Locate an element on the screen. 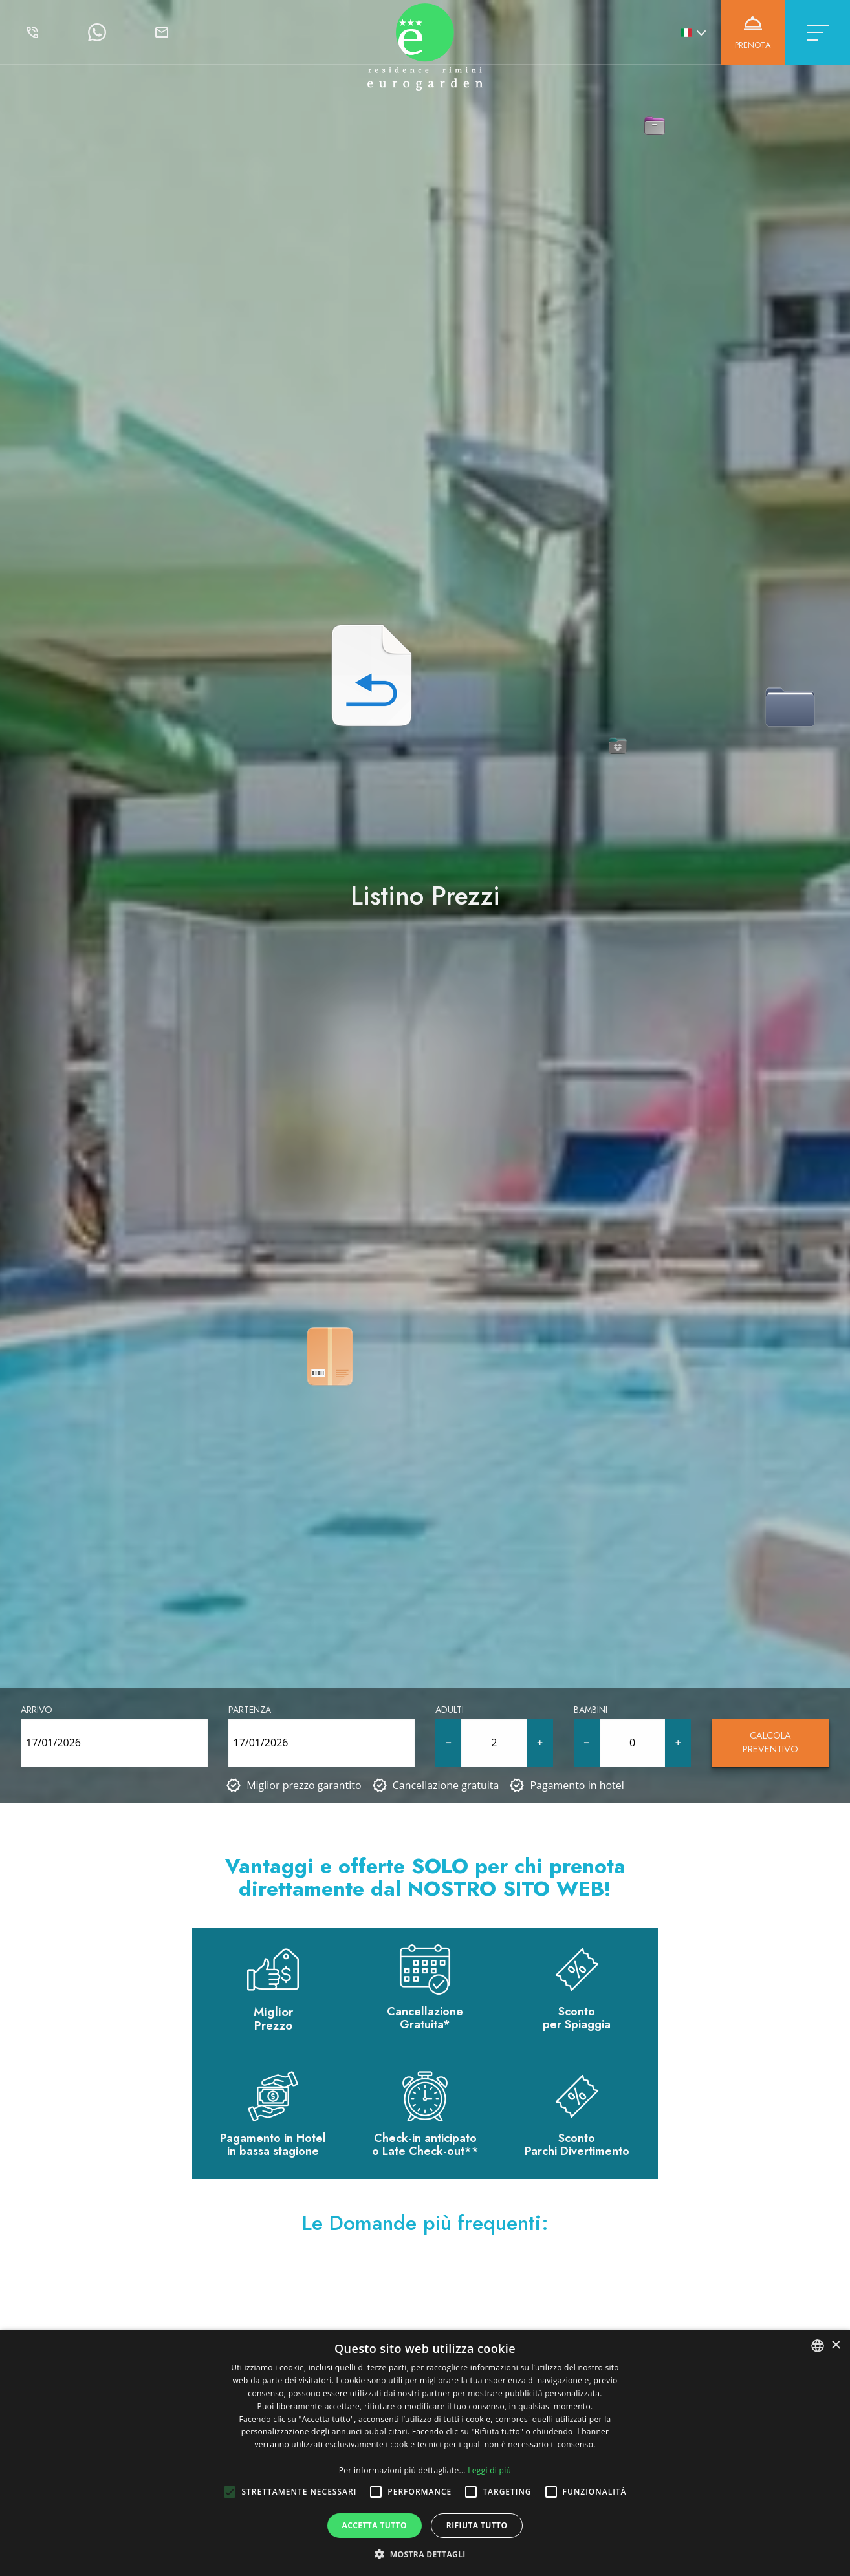 The height and width of the screenshot is (2576, 850). open folder to view contents is located at coordinates (790, 707).